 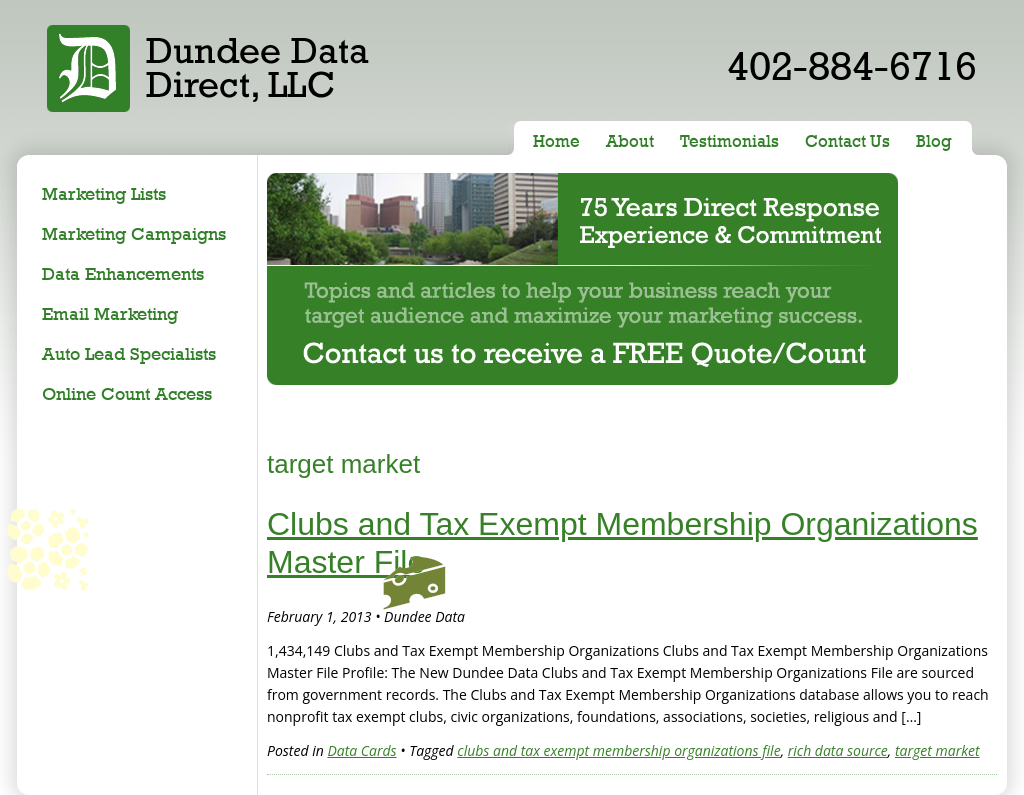 What do you see at coordinates (48, 550) in the screenshot?
I see `access the garden or floral collection` at bounding box center [48, 550].